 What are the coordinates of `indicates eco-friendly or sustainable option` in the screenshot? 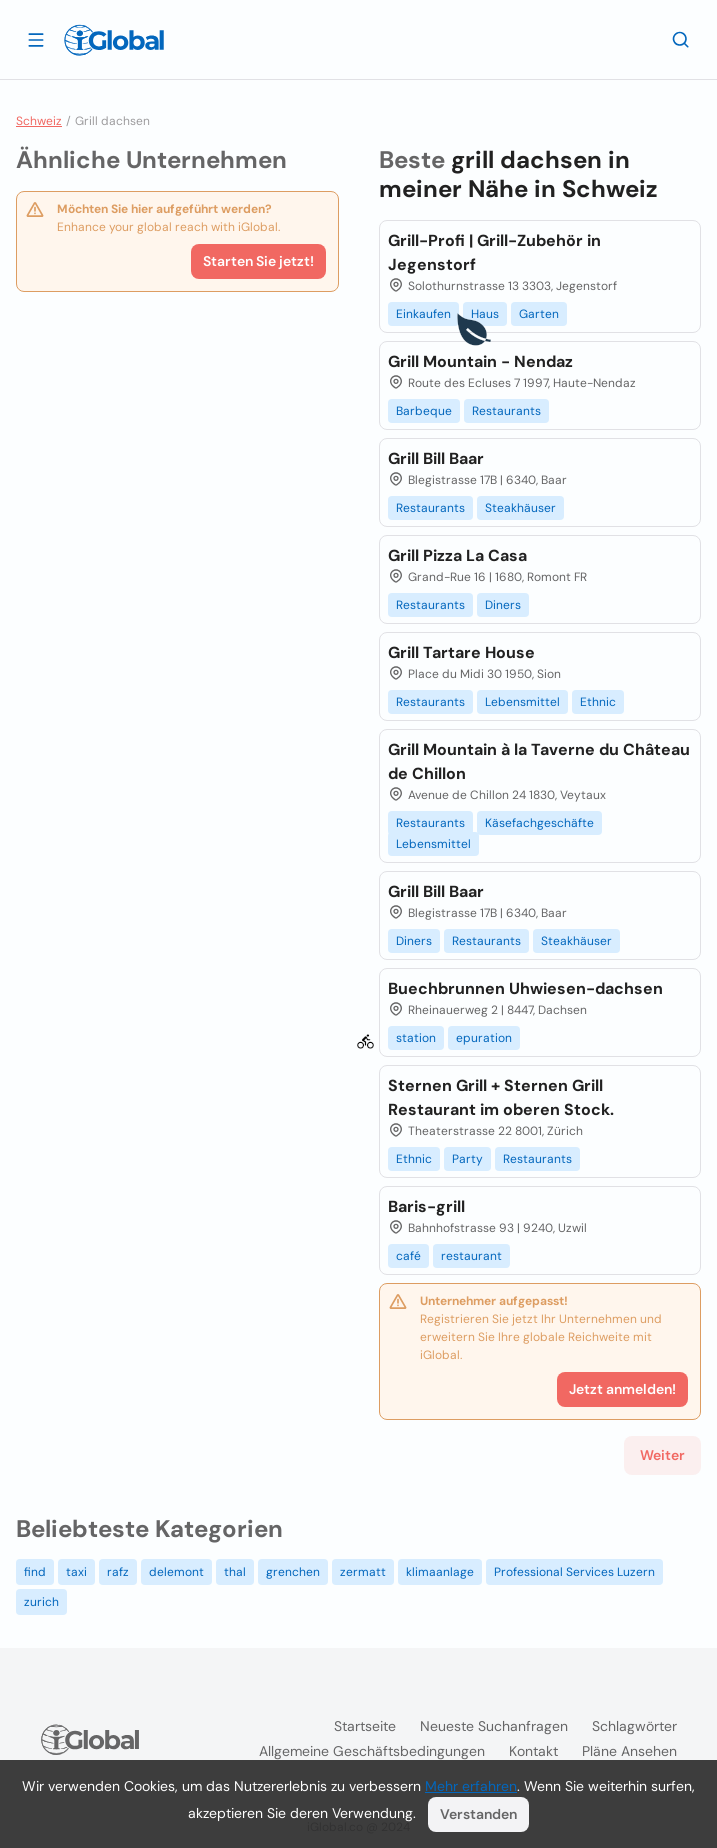 It's located at (474, 330).